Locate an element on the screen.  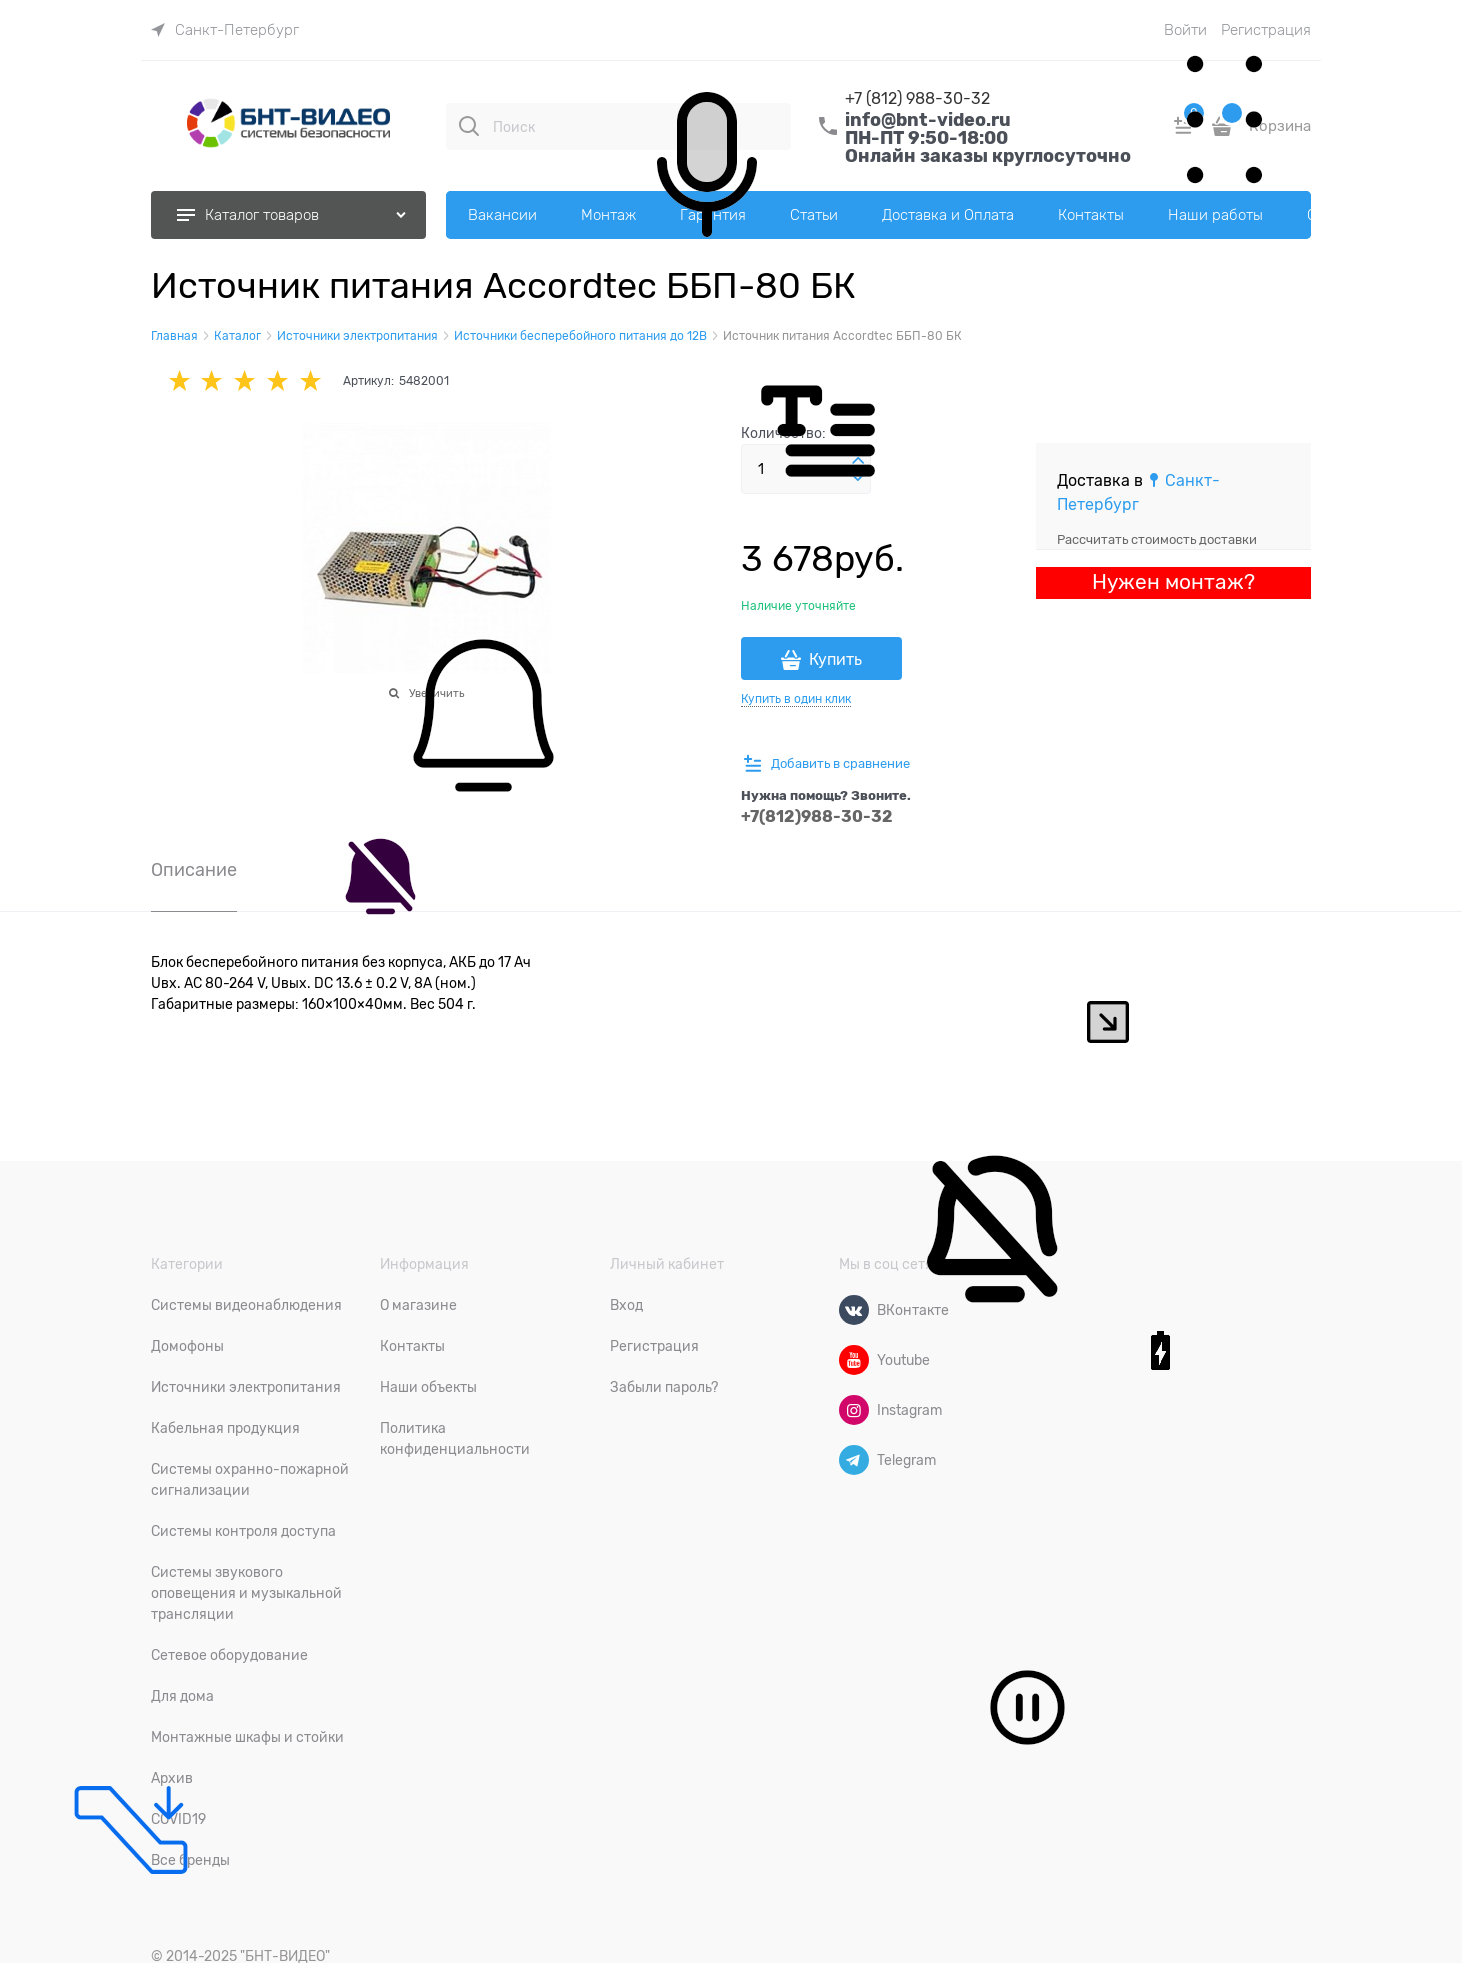
view notifications is located at coordinates (483, 715).